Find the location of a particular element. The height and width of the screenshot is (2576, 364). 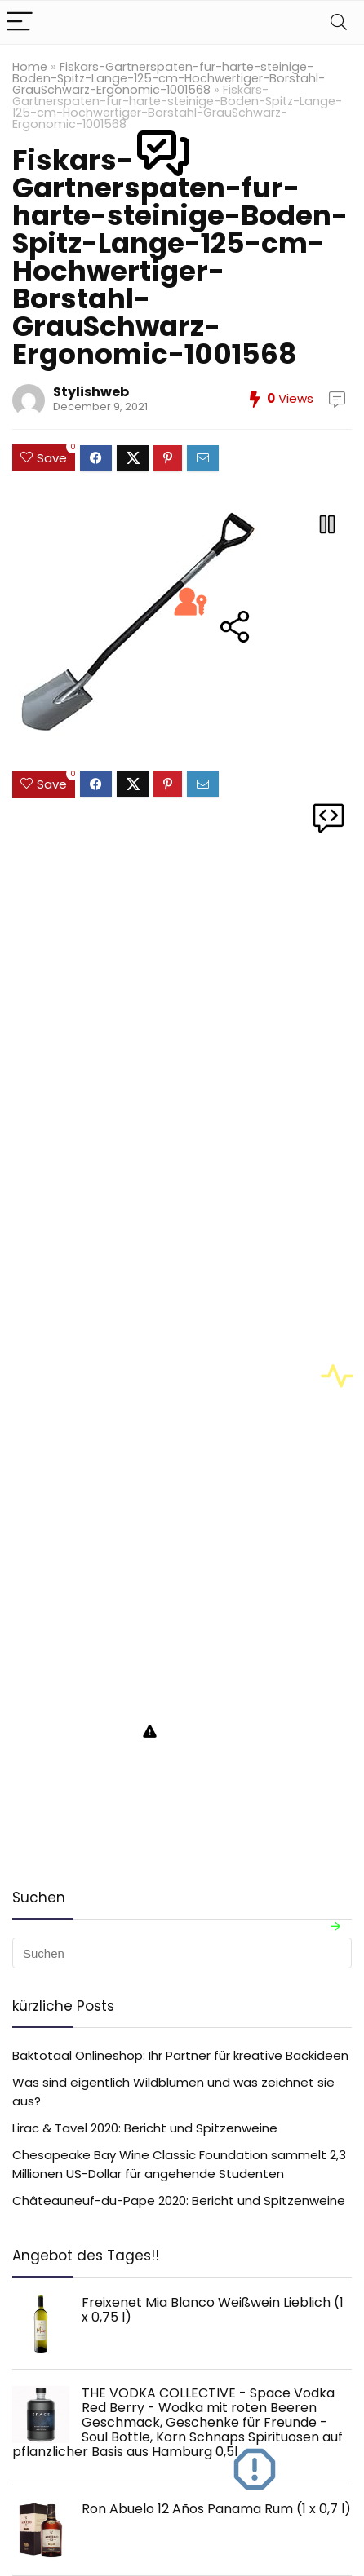

share content to other apps or platforms is located at coordinates (236, 626).